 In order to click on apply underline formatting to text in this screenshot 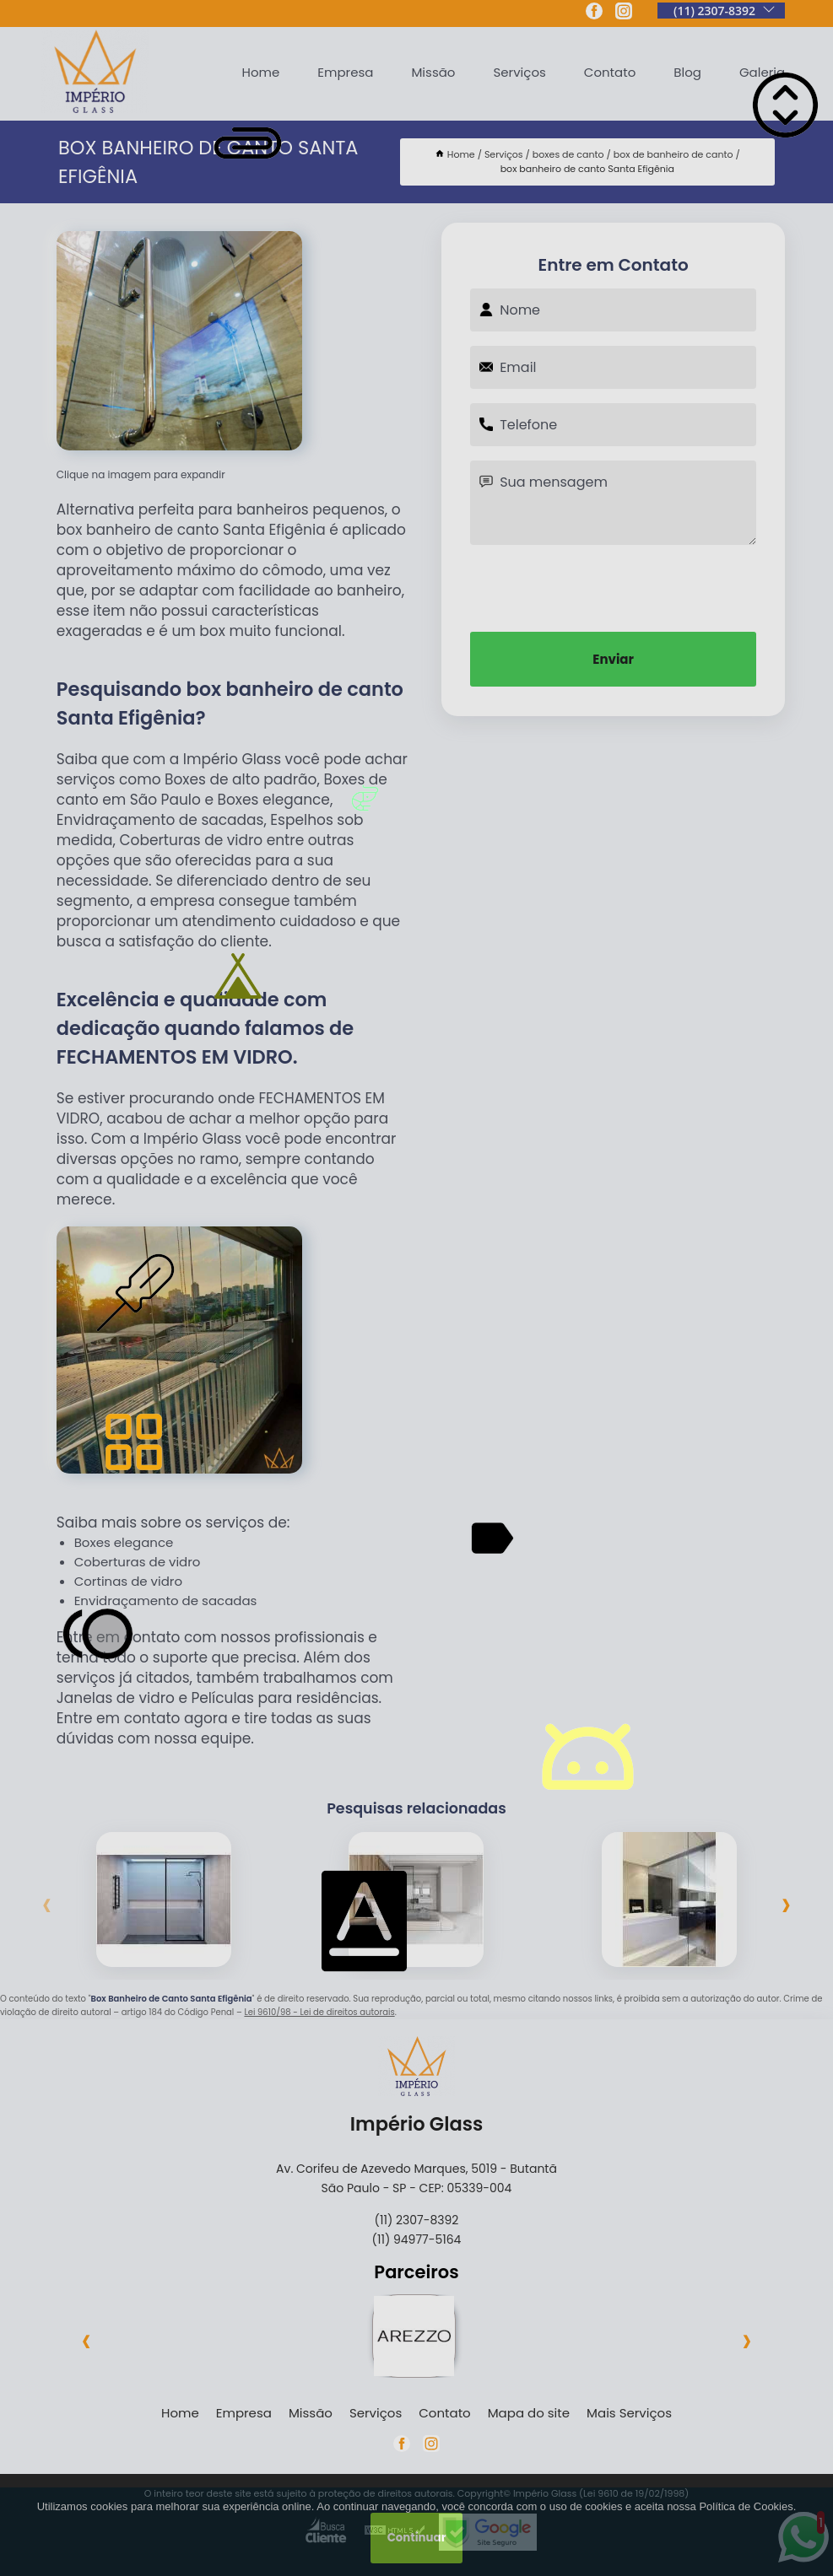, I will do `click(364, 1921)`.